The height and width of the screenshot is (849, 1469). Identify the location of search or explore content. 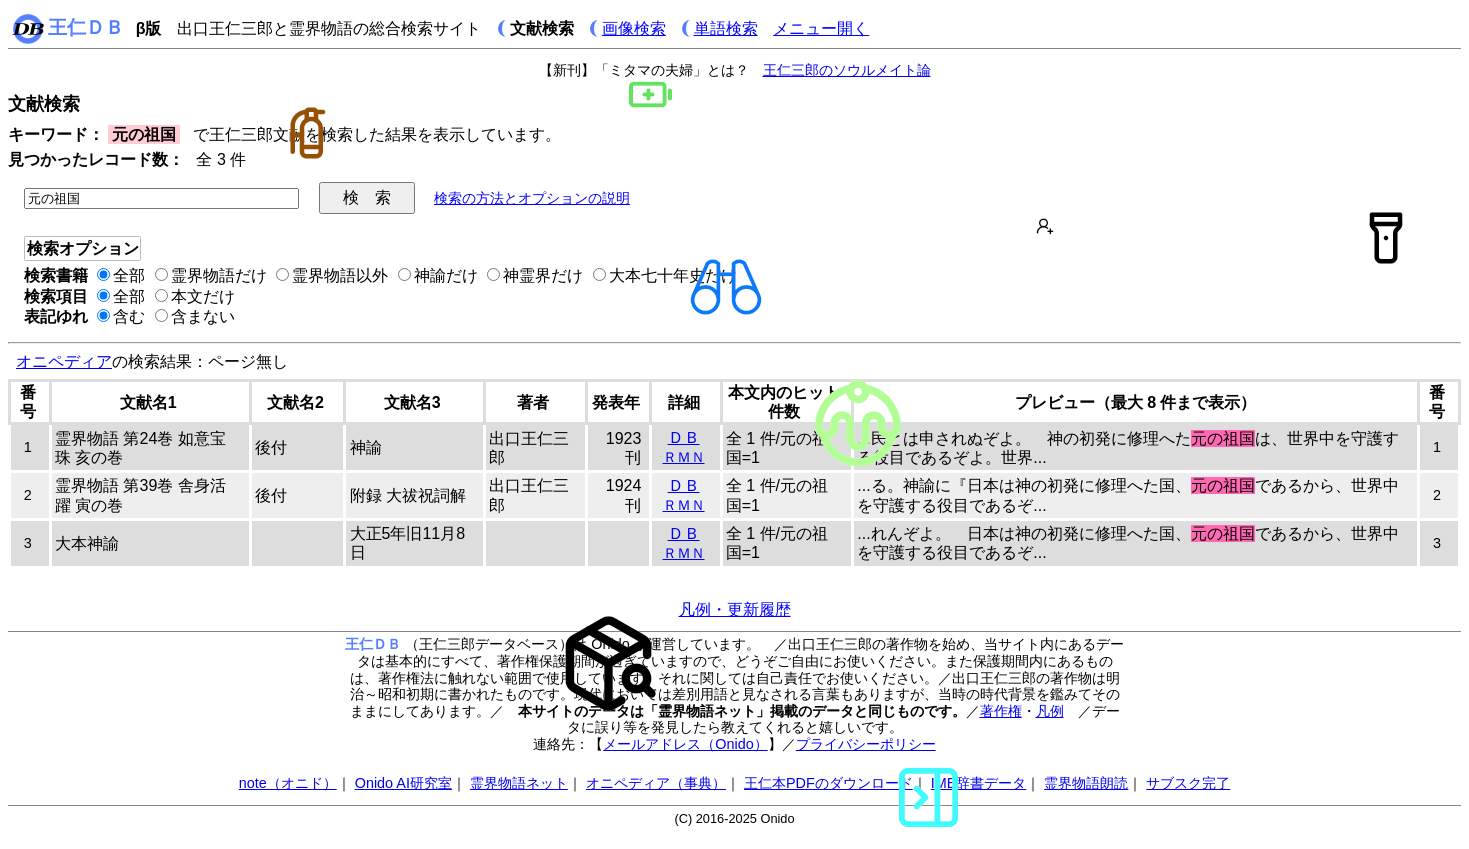
(726, 287).